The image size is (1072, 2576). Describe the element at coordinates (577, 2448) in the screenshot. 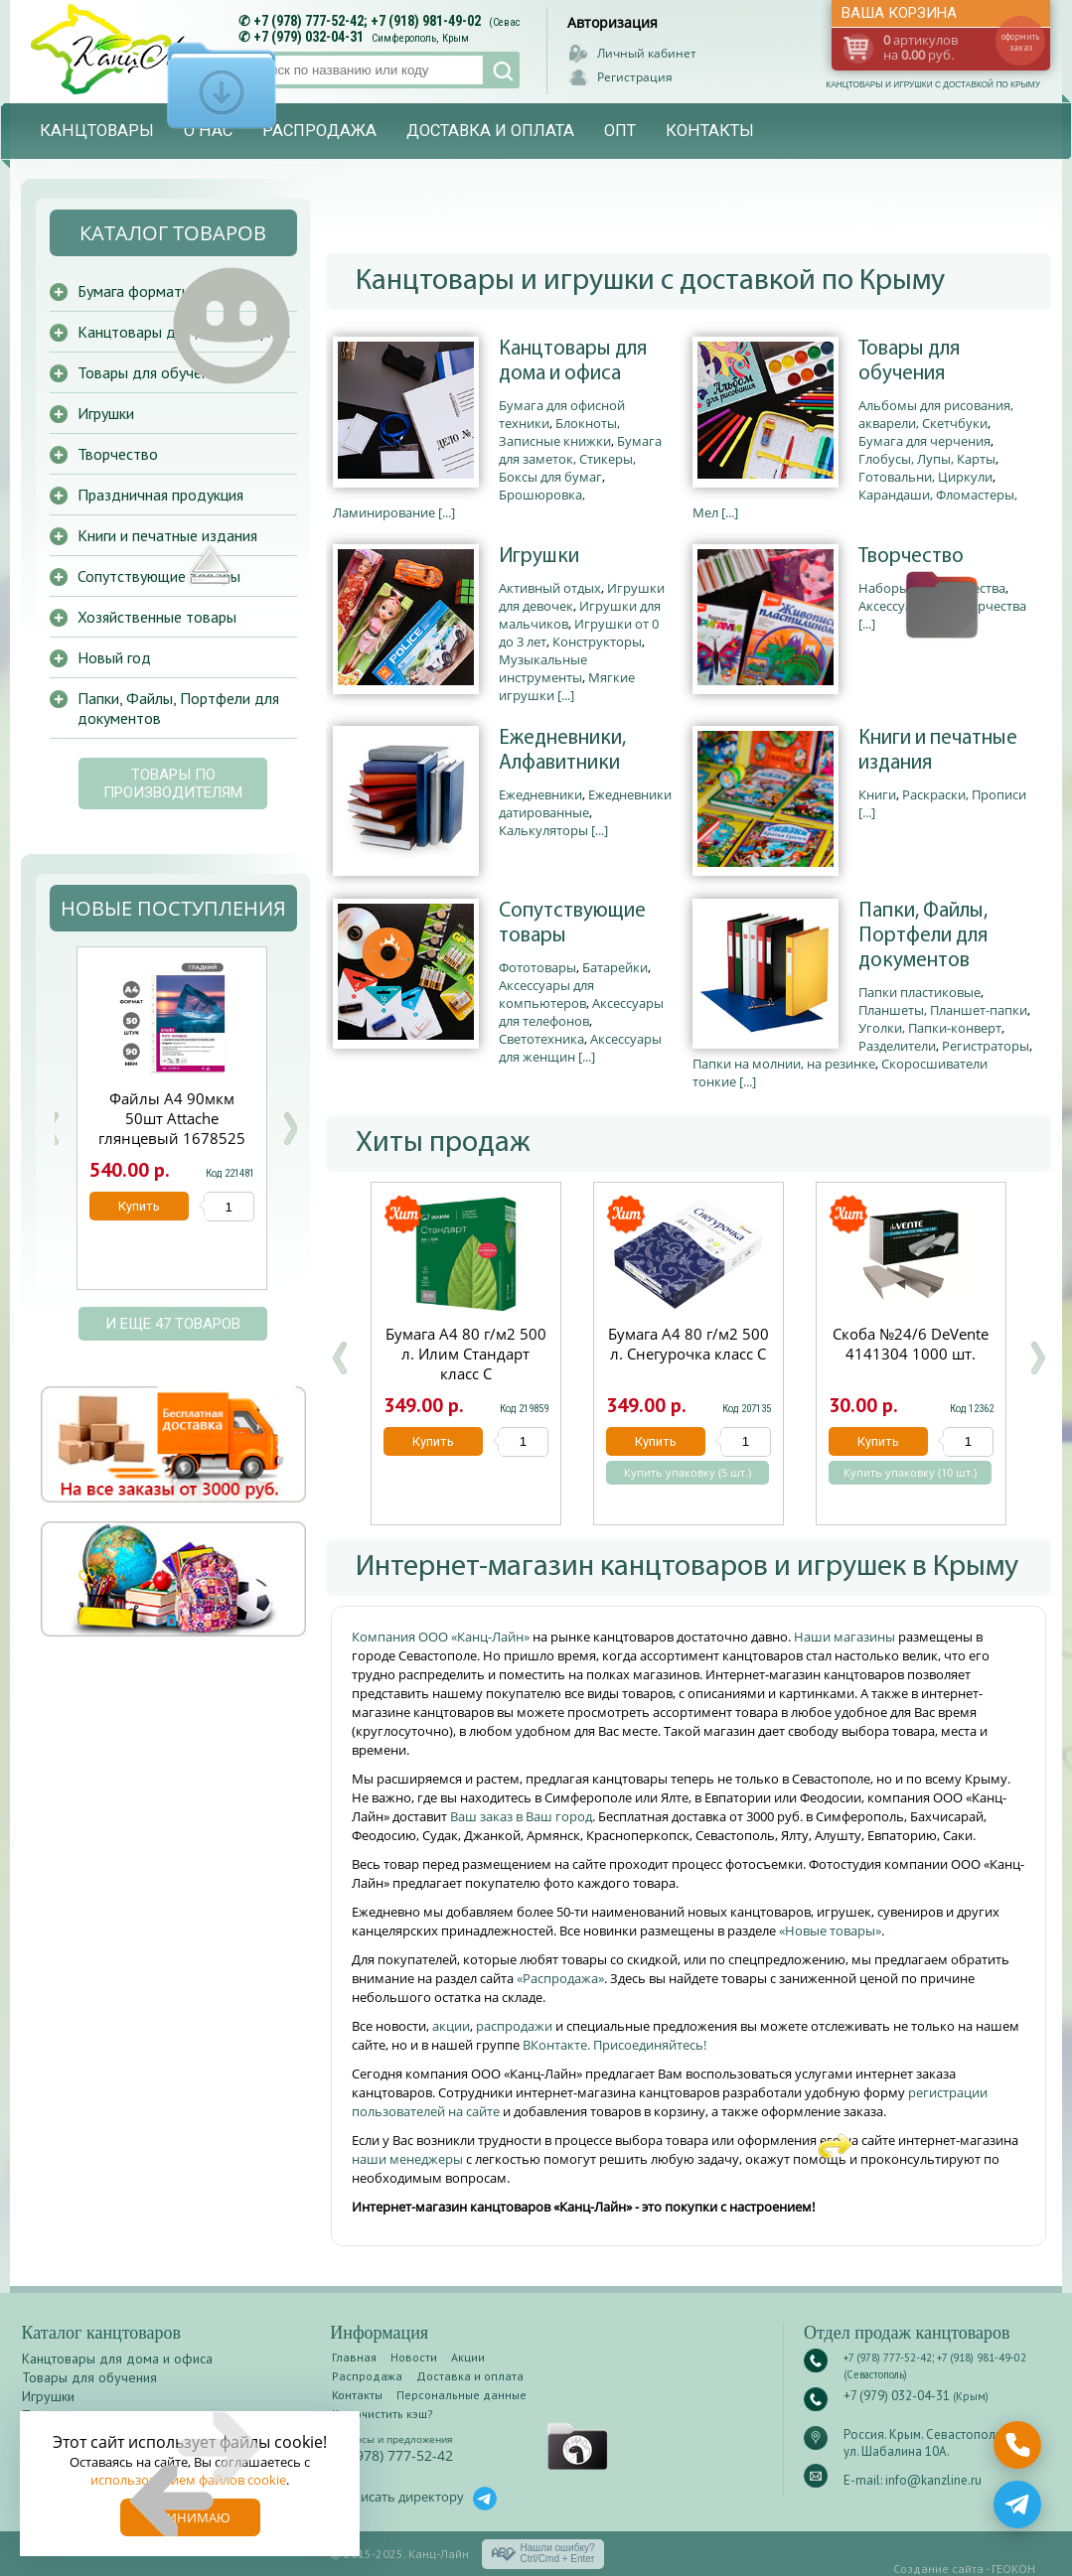

I see `folder containing deno runtime projects` at that location.